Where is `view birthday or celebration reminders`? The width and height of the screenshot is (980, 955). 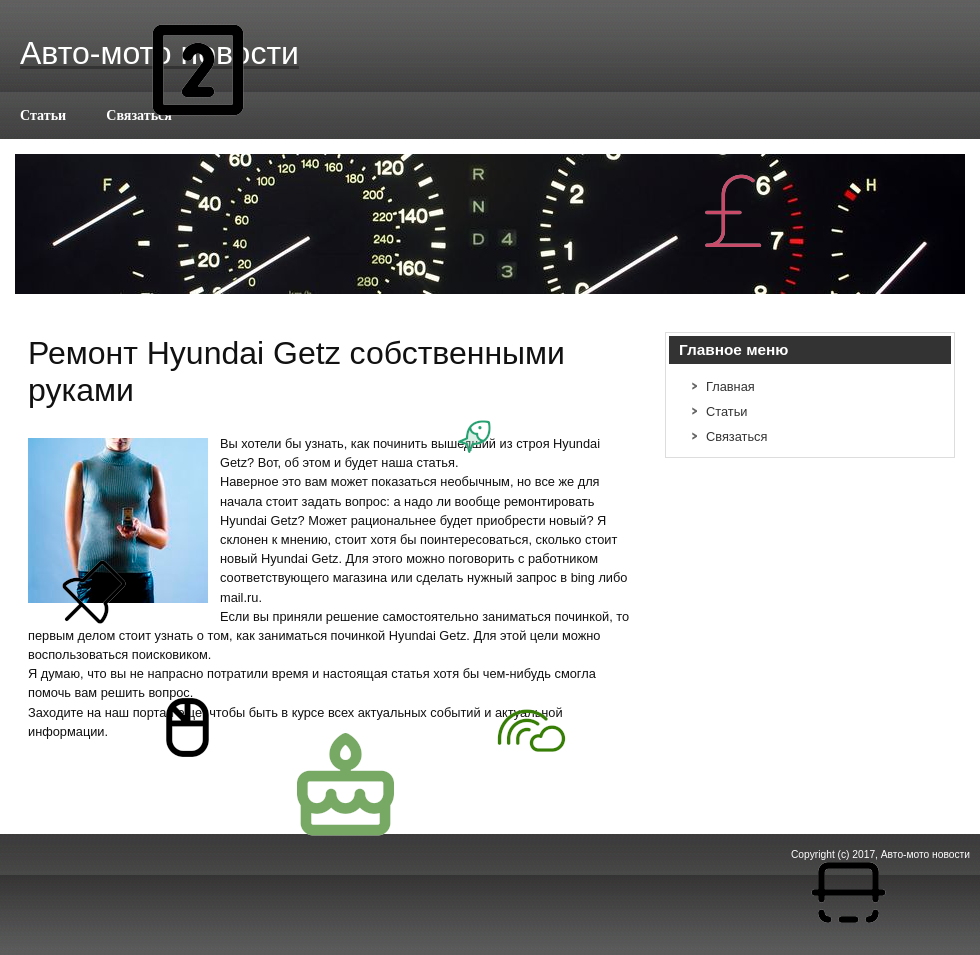
view birthday or celebration reminders is located at coordinates (345, 790).